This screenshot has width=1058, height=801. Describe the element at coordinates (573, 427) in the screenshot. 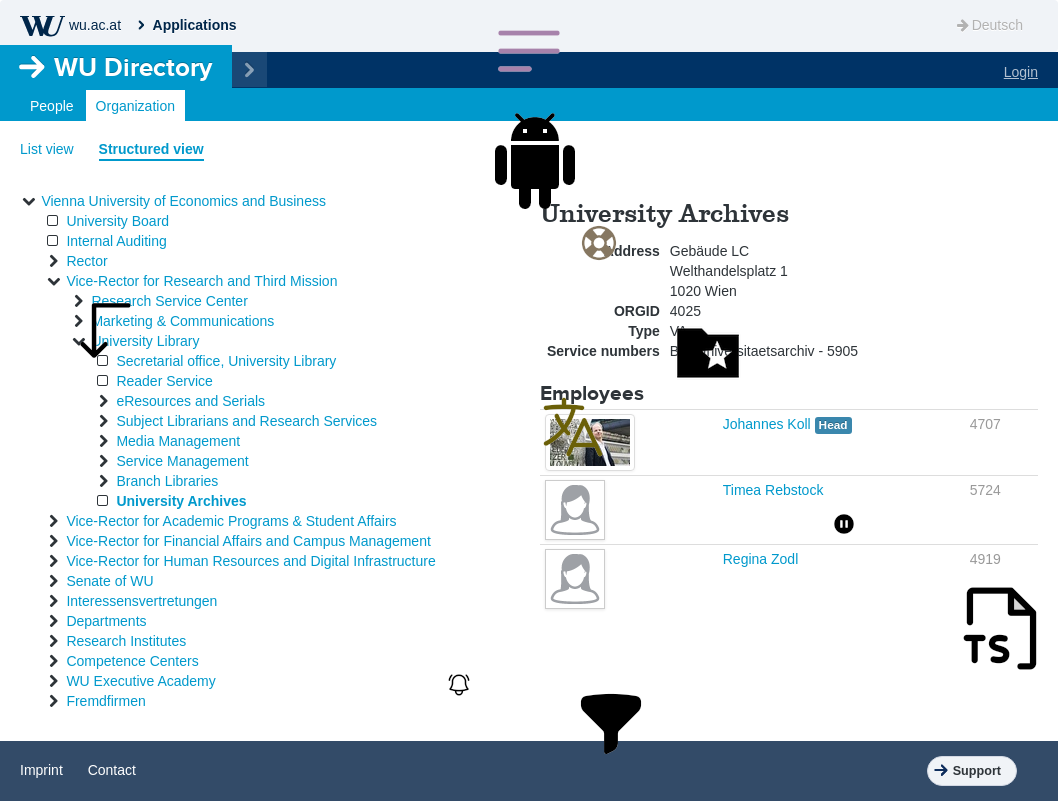

I see `change language settings` at that location.